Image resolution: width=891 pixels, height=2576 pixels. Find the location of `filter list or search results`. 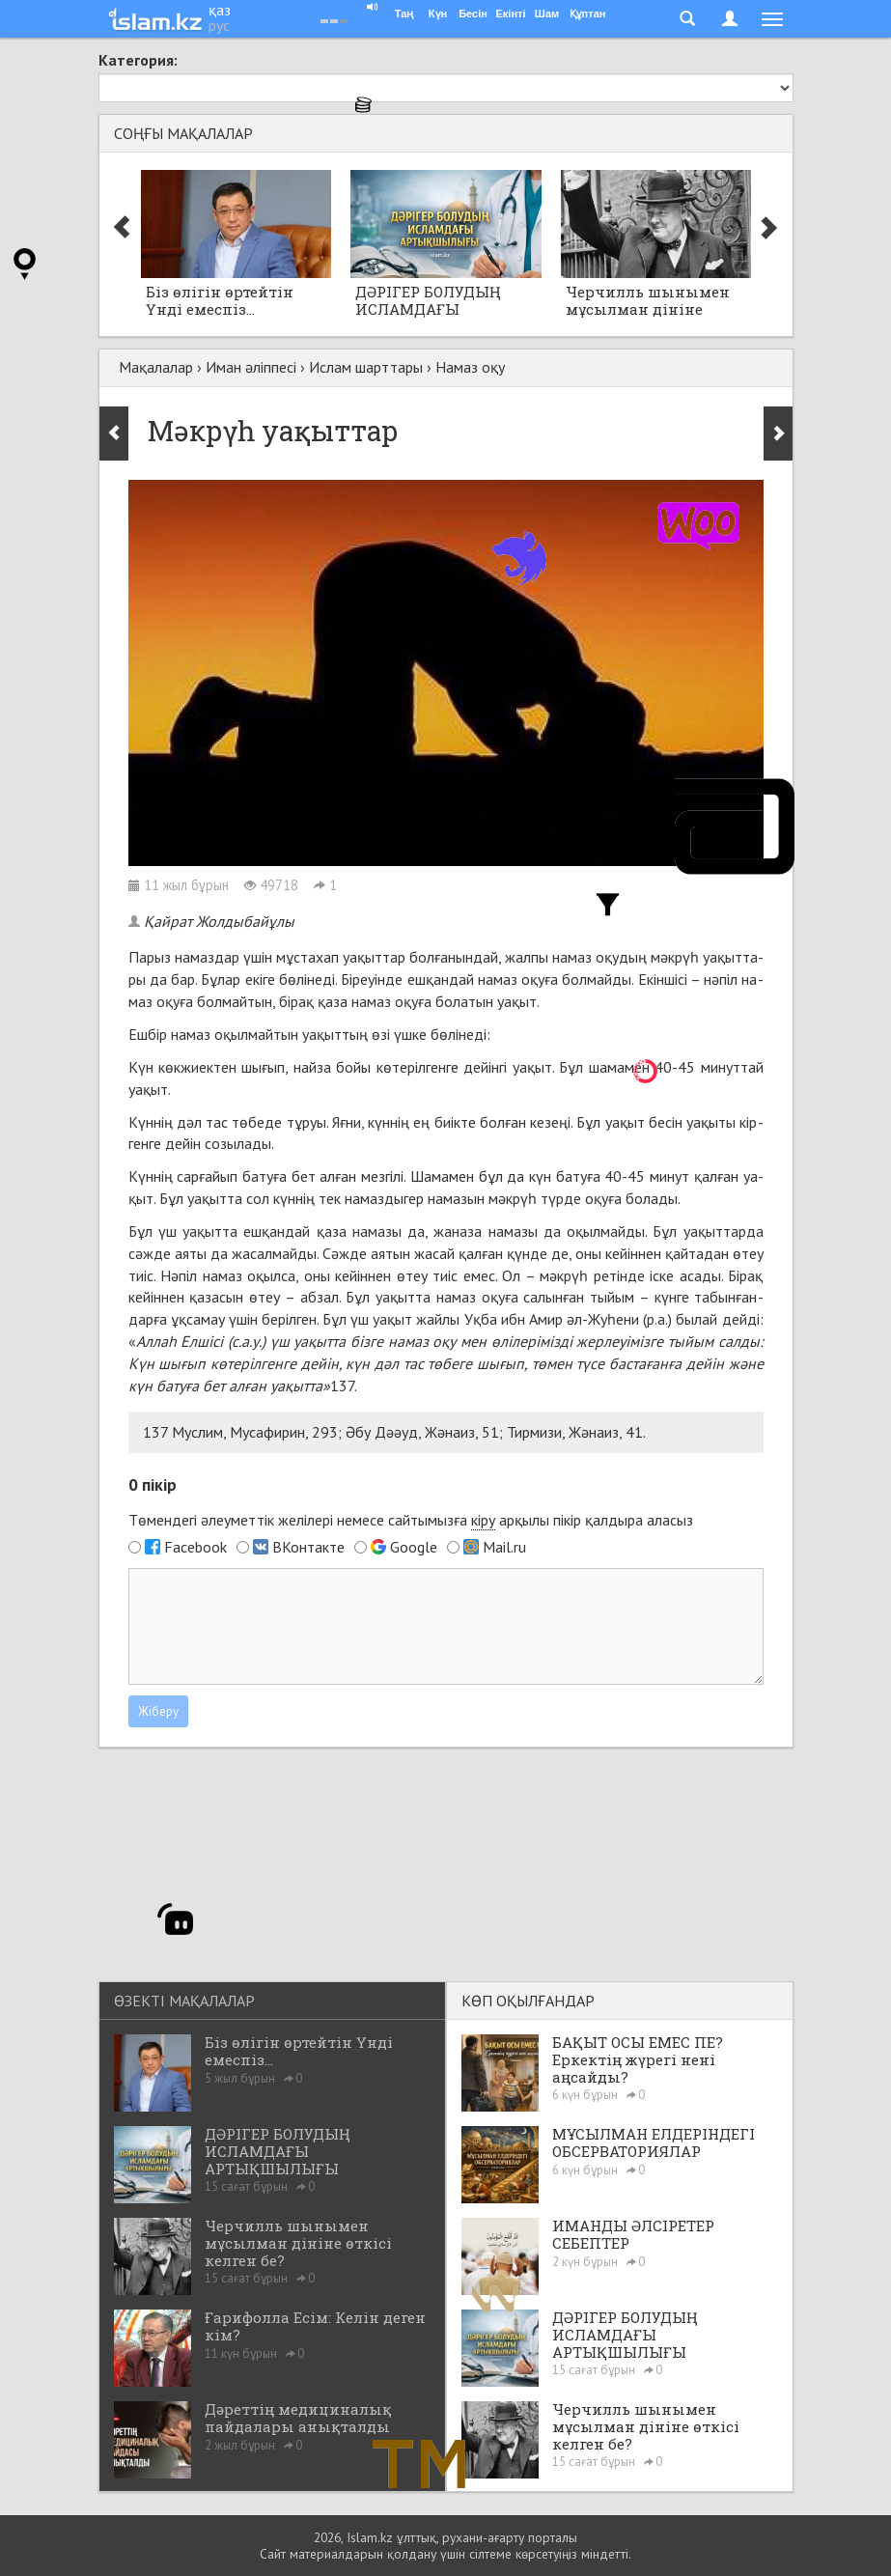

filter list or search results is located at coordinates (607, 903).